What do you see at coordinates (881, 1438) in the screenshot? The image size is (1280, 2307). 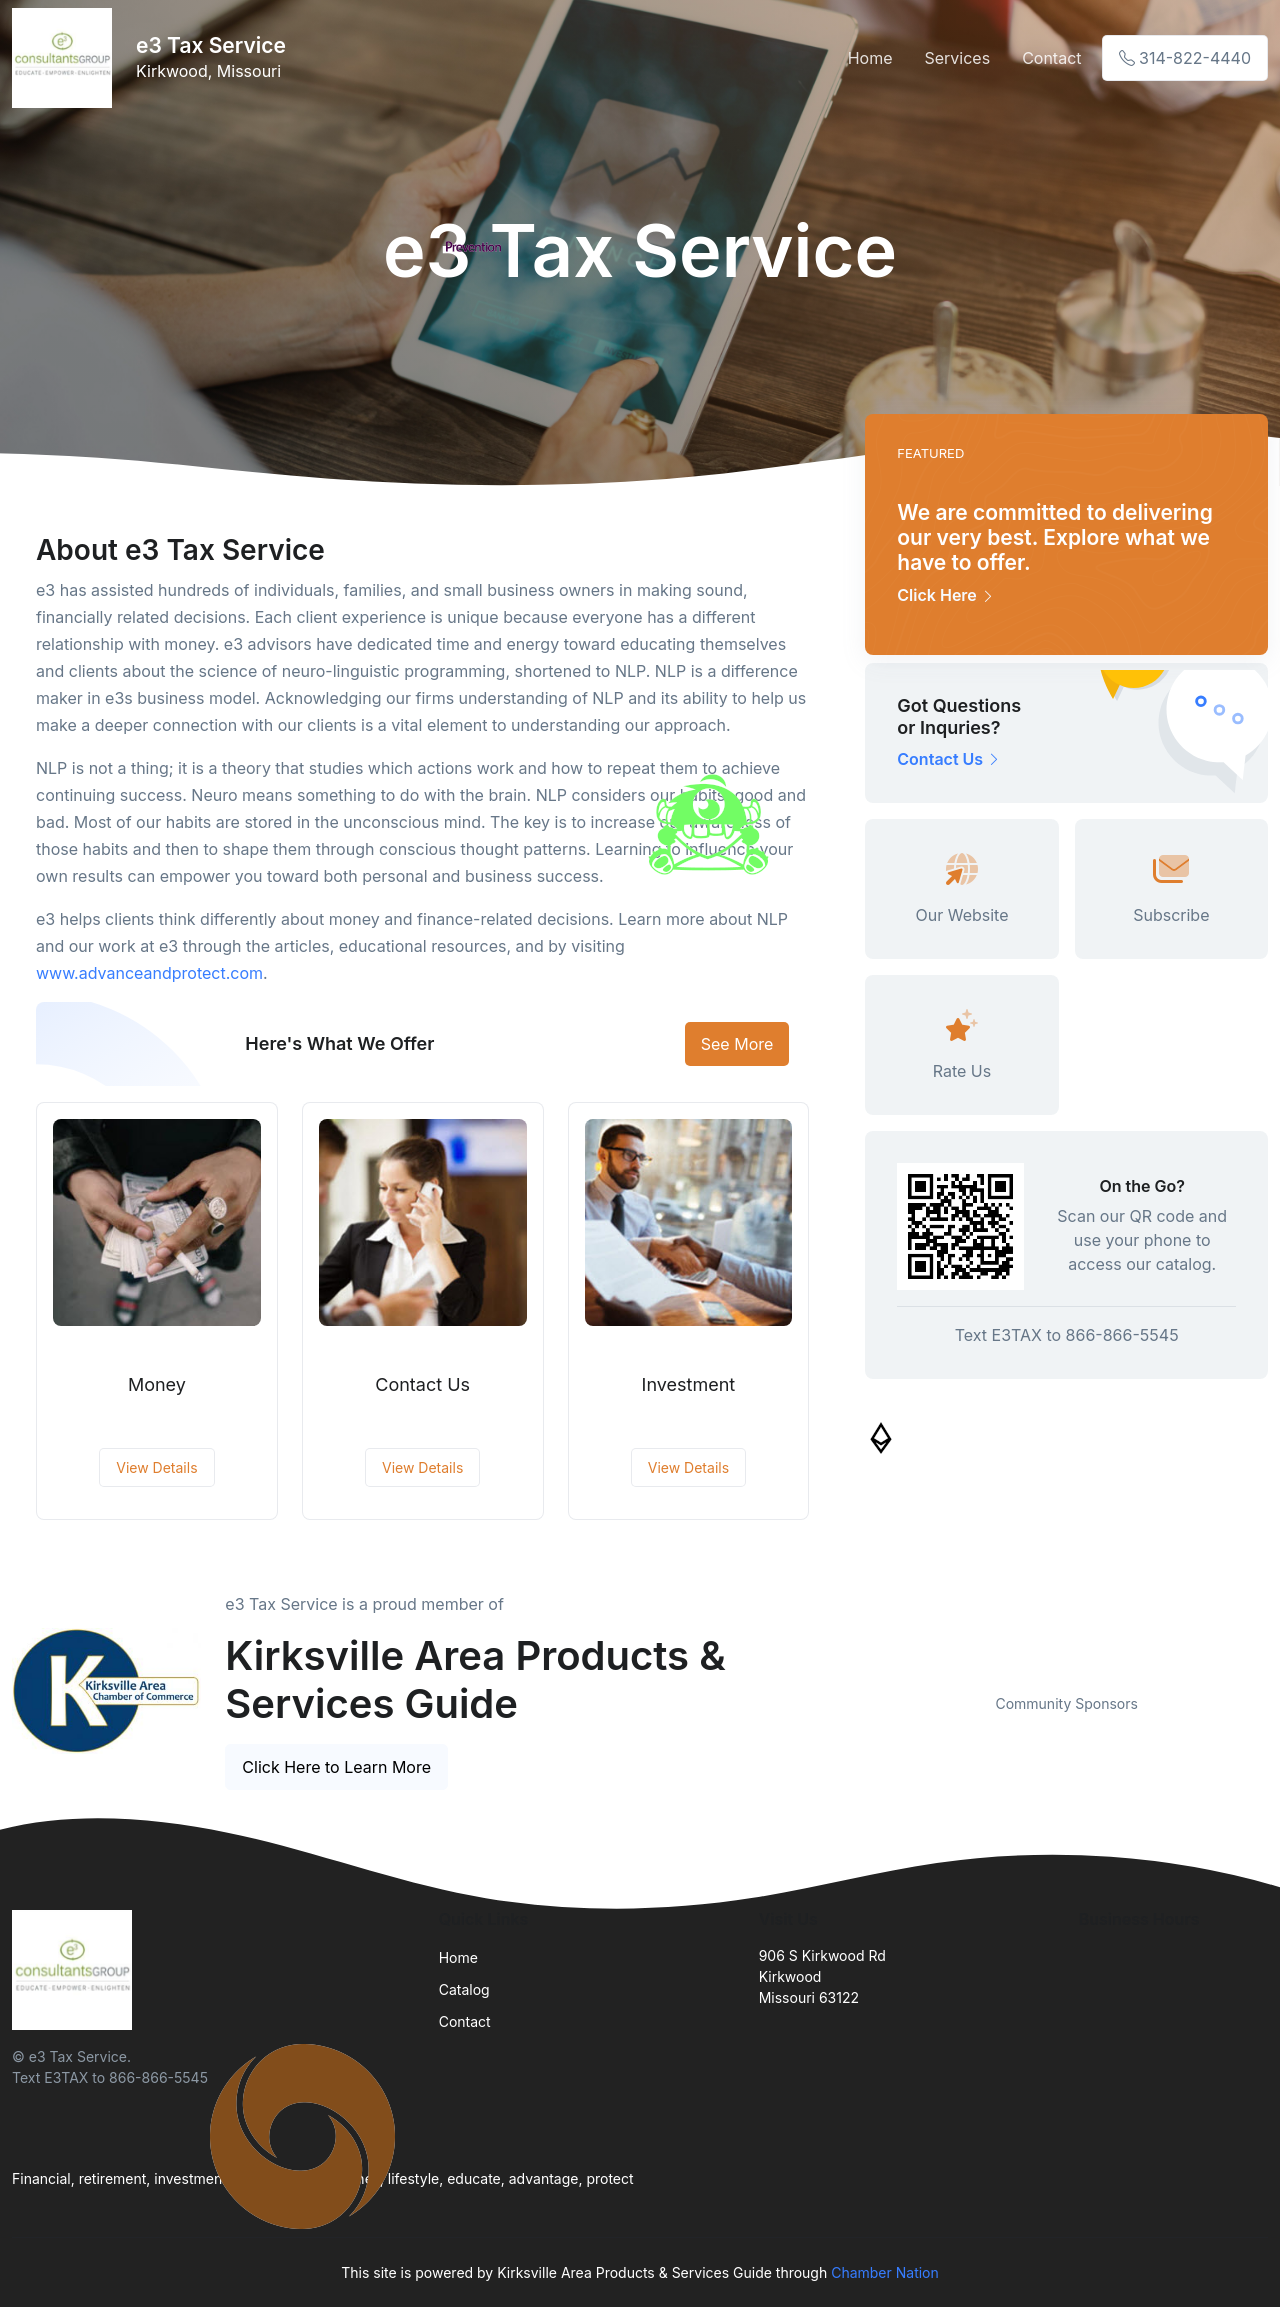 I see `view ethereum wallet balance` at bounding box center [881, 1438].